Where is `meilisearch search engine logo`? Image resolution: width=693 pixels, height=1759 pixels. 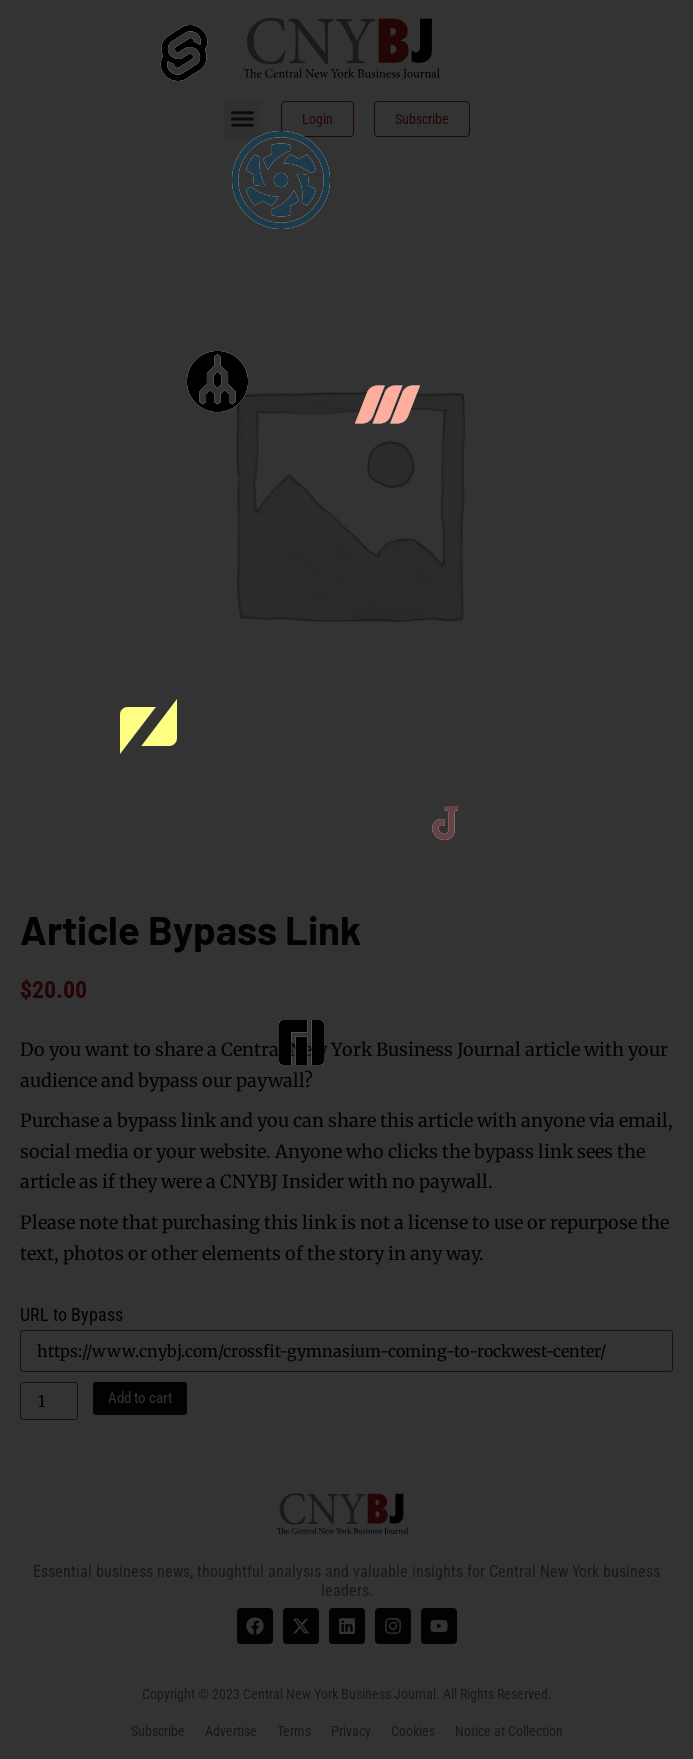
meilisearch search engine logo is located at coordinates (387, 404).